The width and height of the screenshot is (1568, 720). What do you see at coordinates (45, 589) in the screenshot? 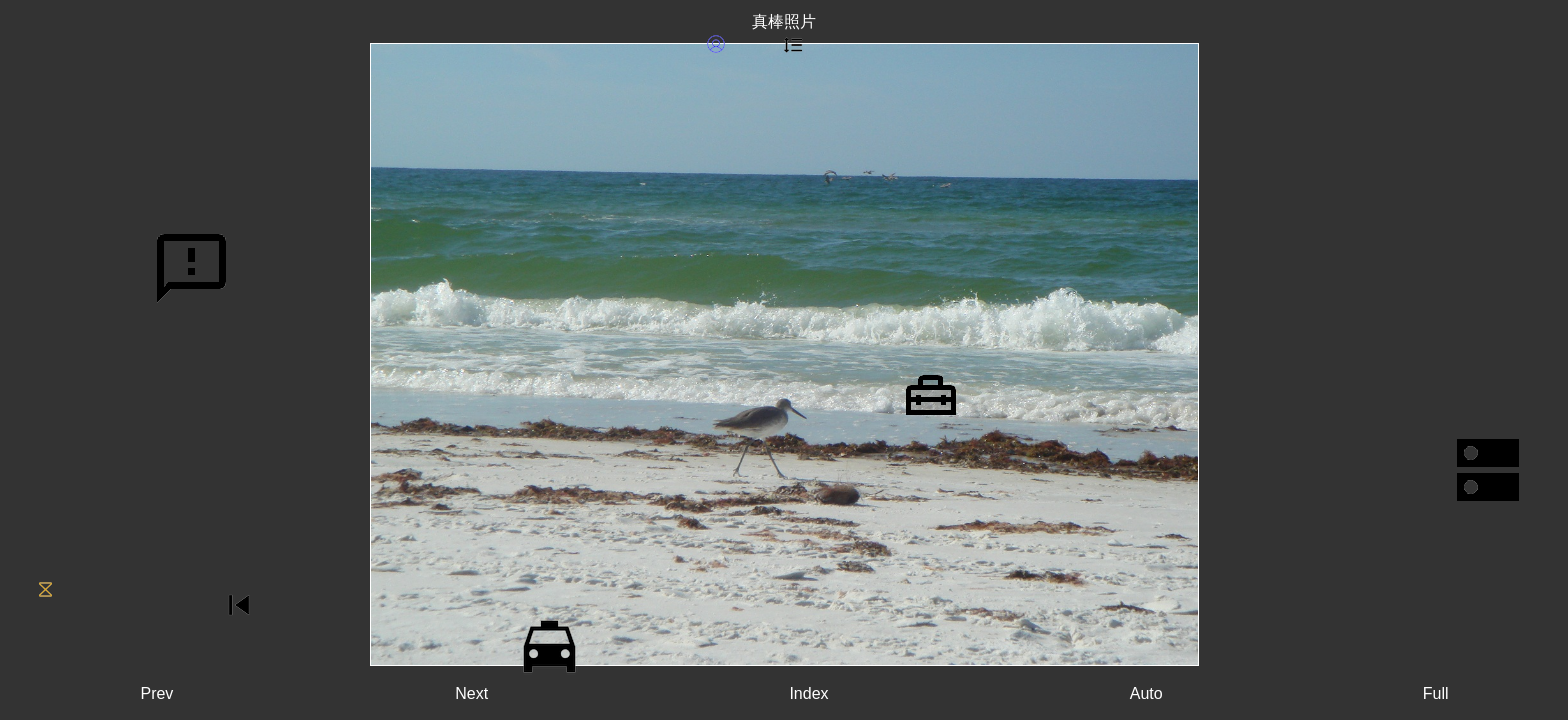
I see `indicates loading or processing in progress` at bounding box center [45, 589].